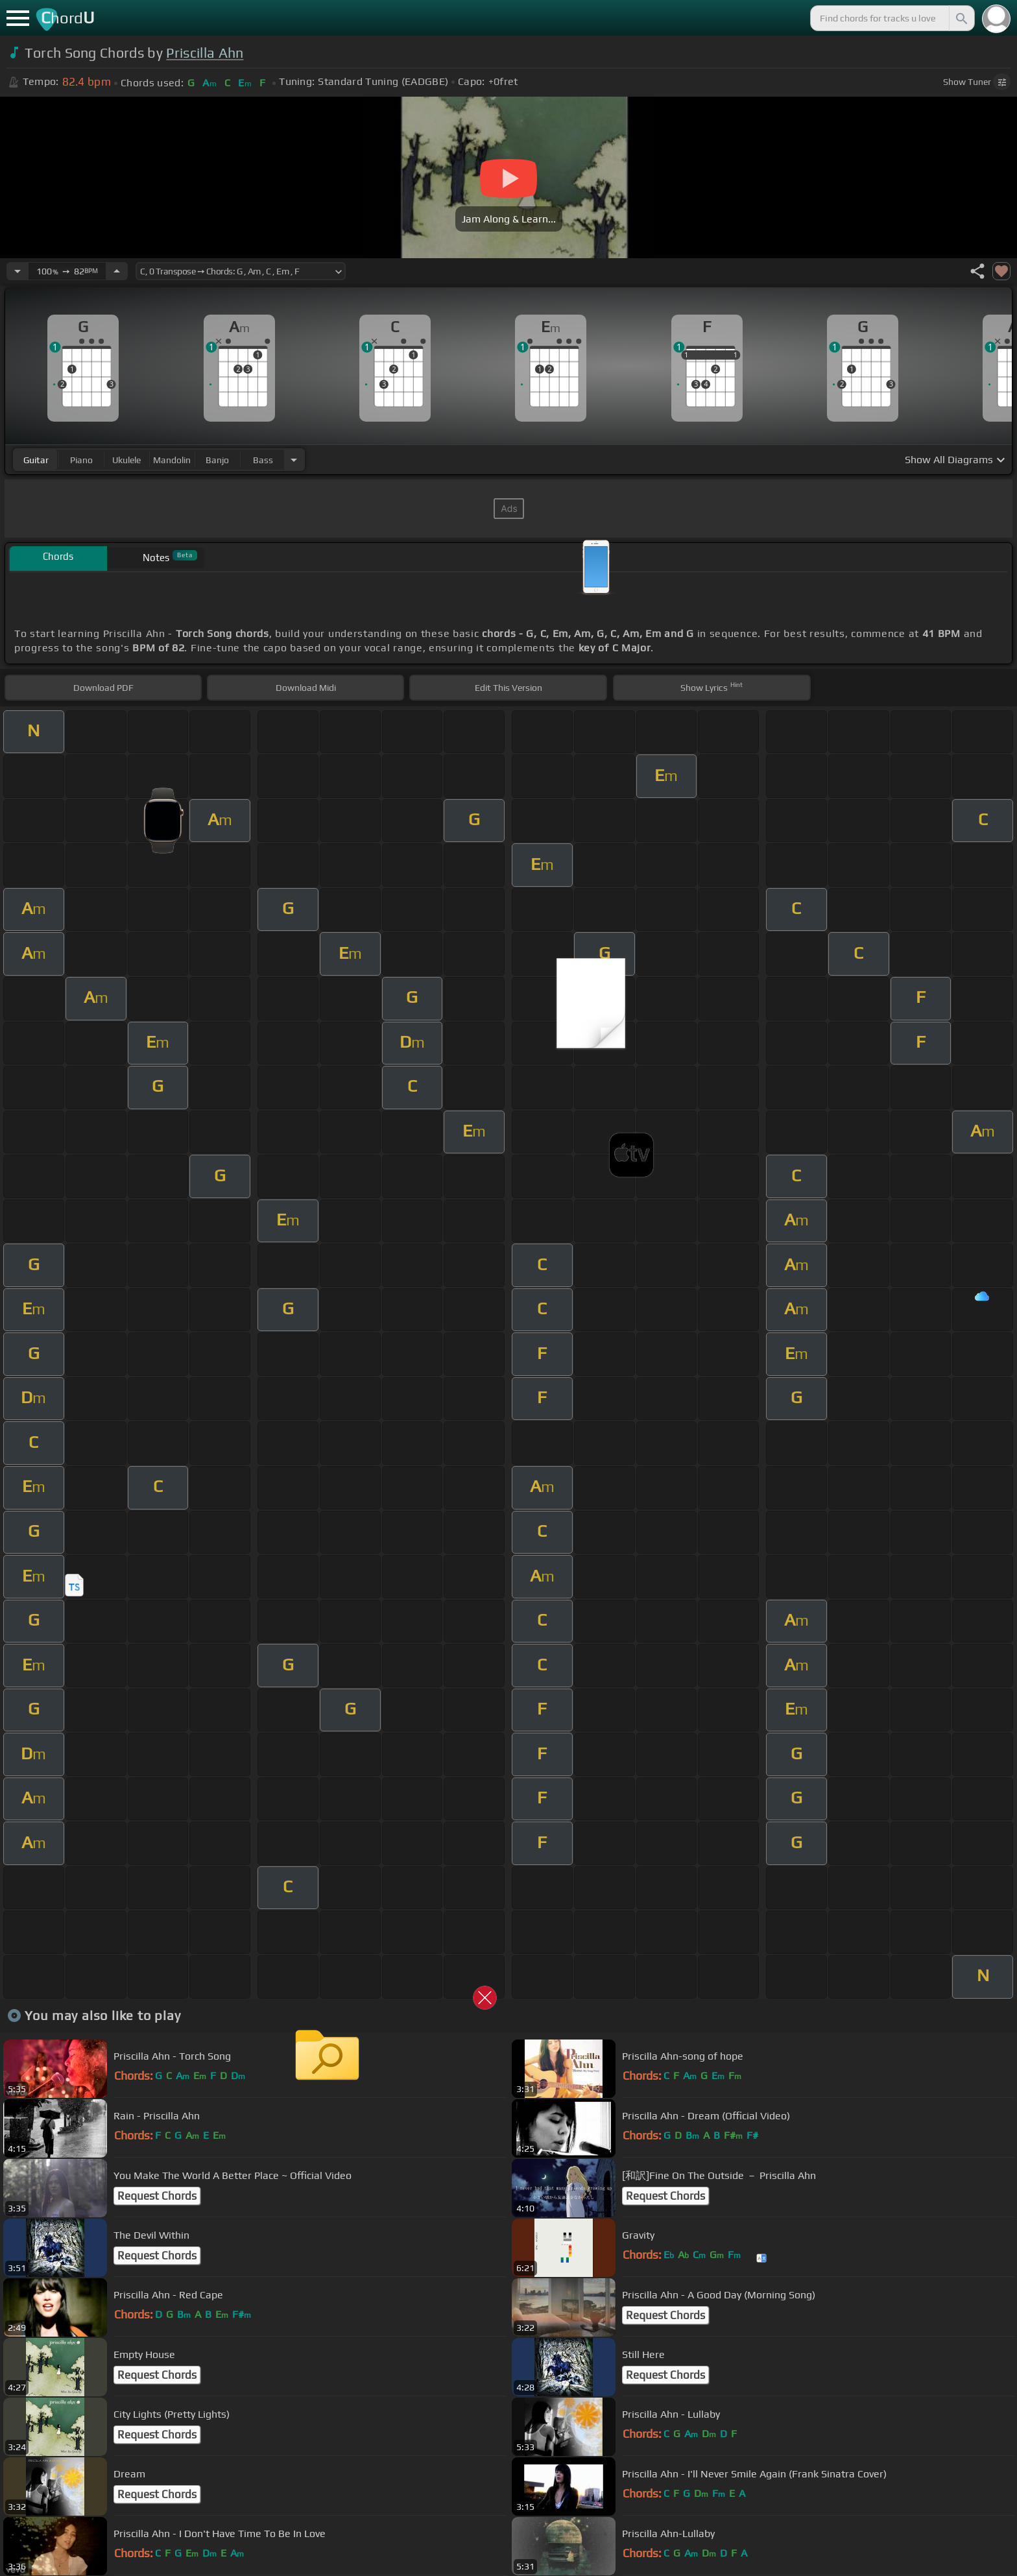 The image size is (1017, 2576). I want to click on access iCloud Drive cloud storage, so click(982, 1296).